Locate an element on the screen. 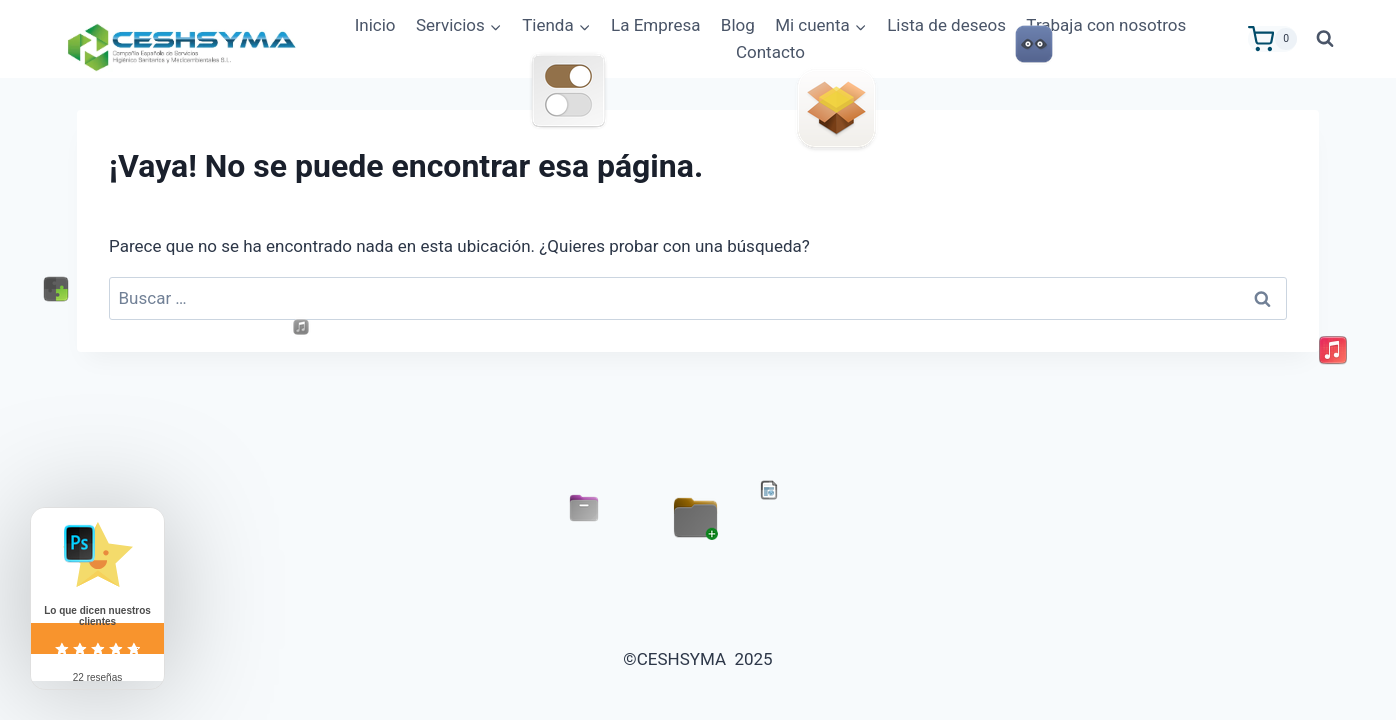  open gdebi package installer is located at coordinates (836, 108).